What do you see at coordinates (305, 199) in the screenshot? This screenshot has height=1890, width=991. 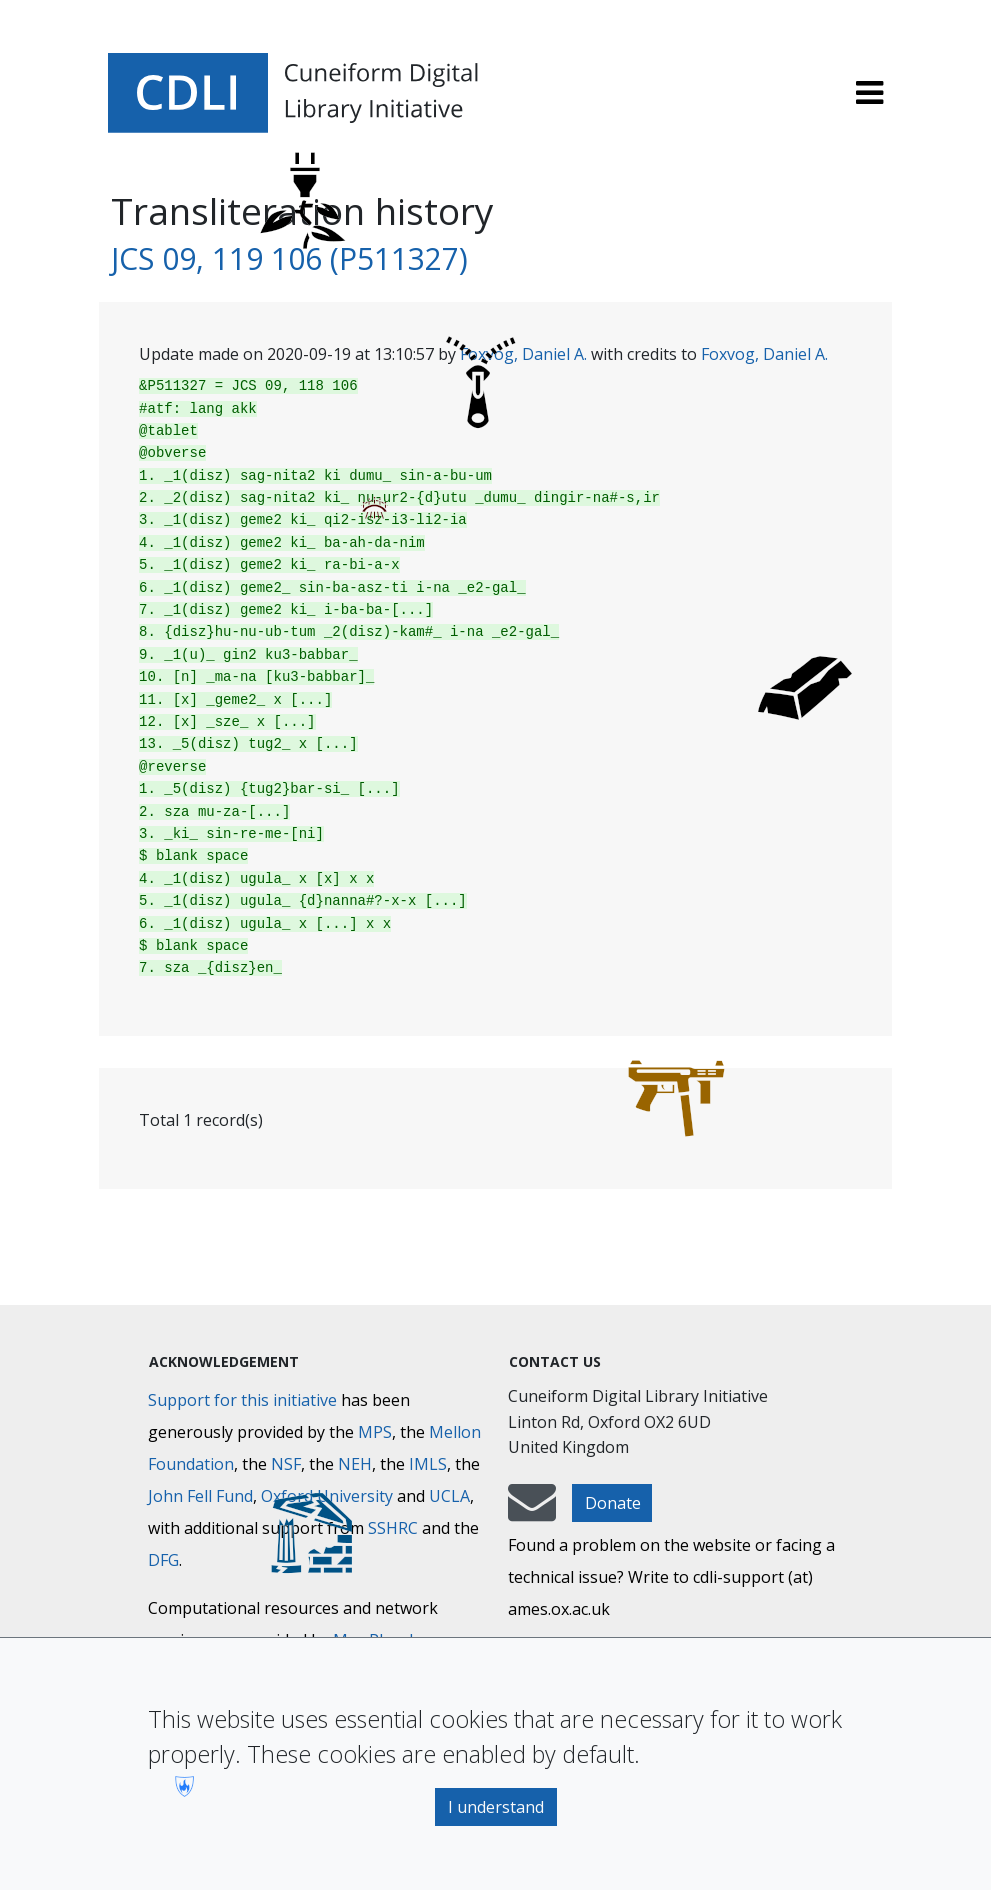 I see `indicates eco-friendly or sustainable energy mode` at bounding box center [305, 199].